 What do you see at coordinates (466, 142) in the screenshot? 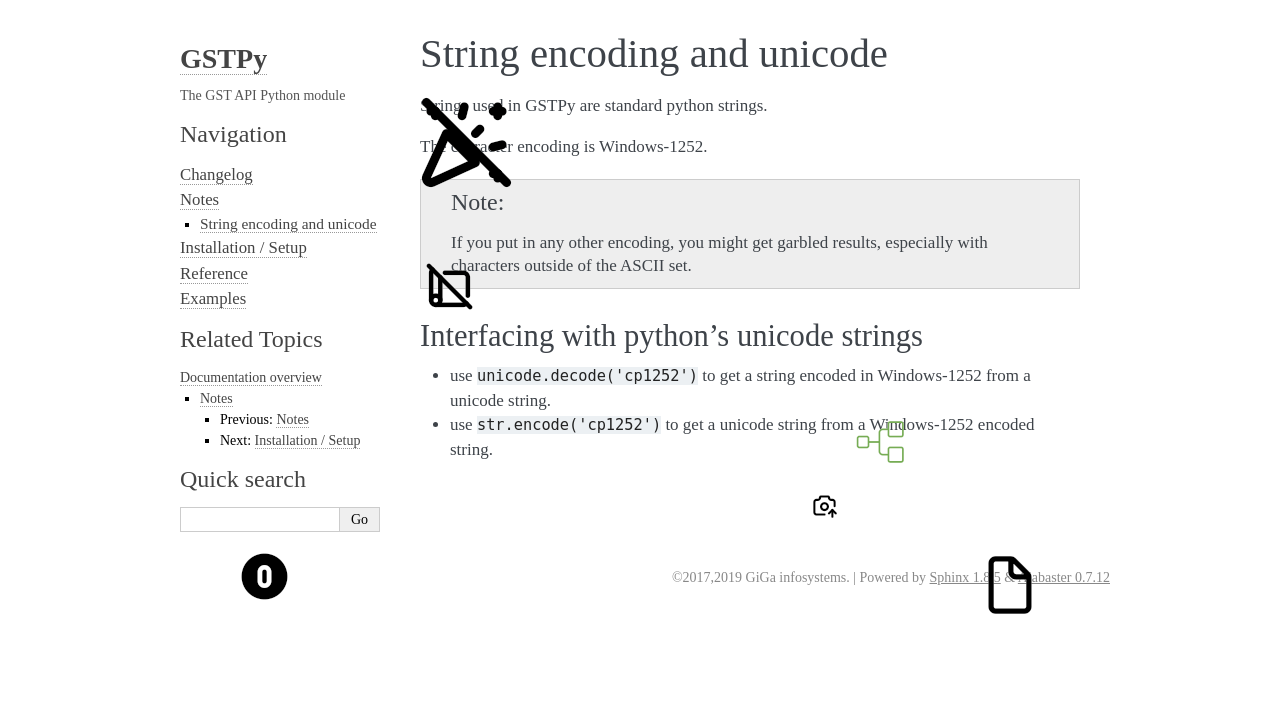
I see `disable celebration effects` at bounding box center [466, 142].